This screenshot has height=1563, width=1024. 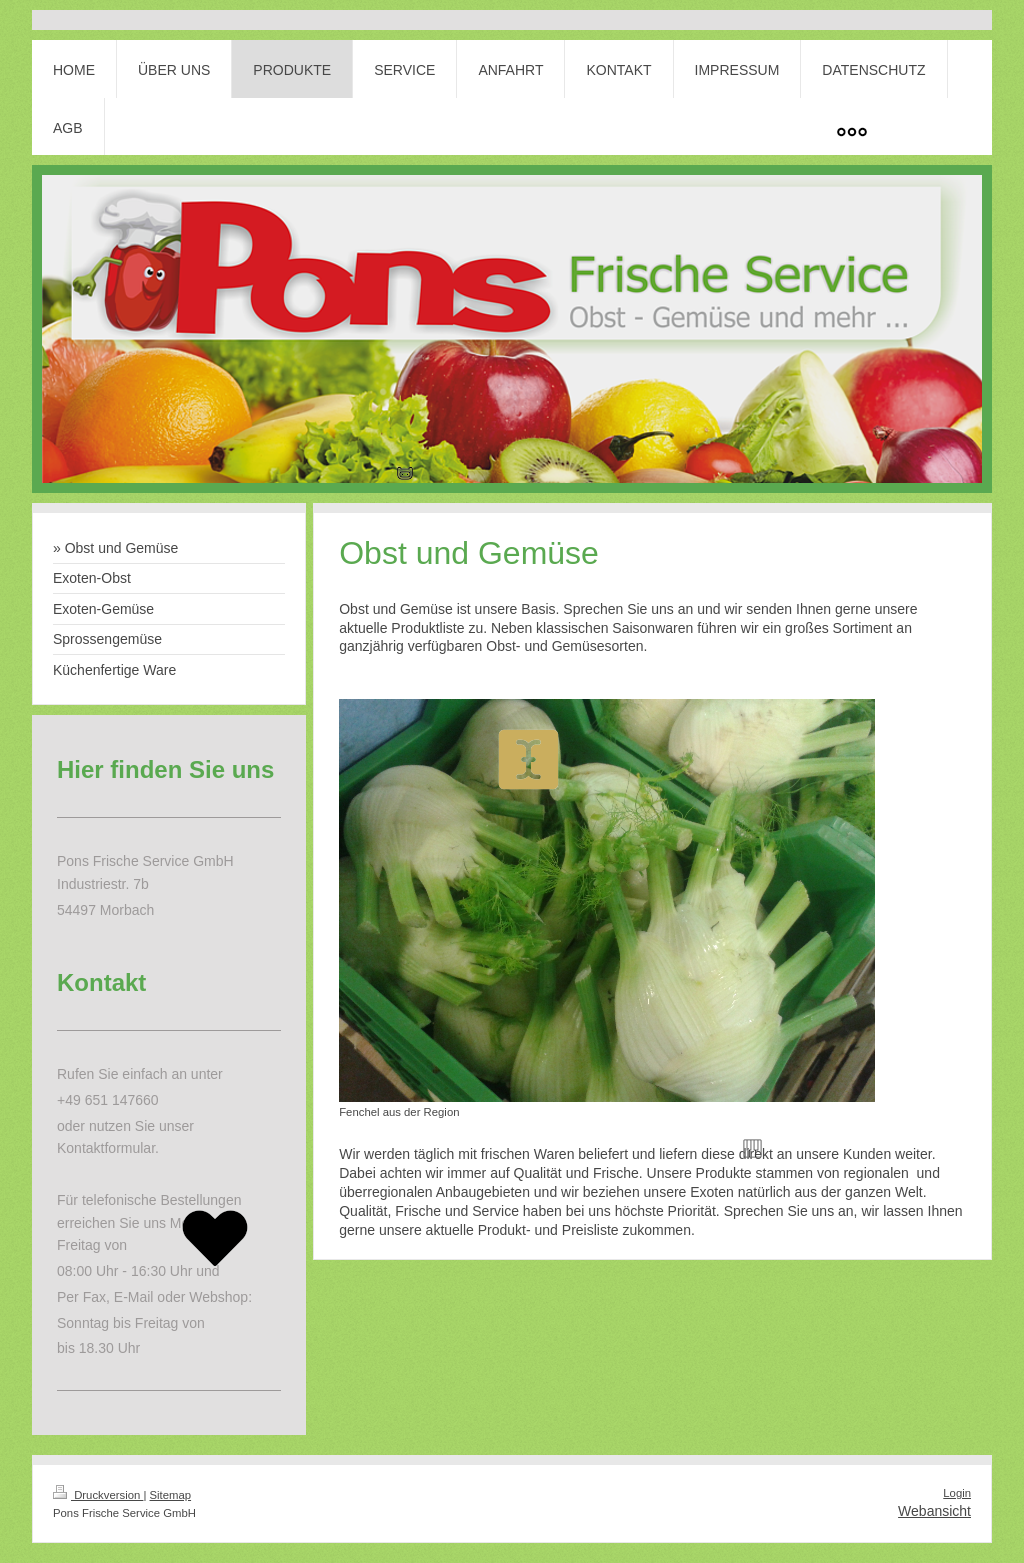 I want to click on open music or piano app, so click(x=752, y=1148).